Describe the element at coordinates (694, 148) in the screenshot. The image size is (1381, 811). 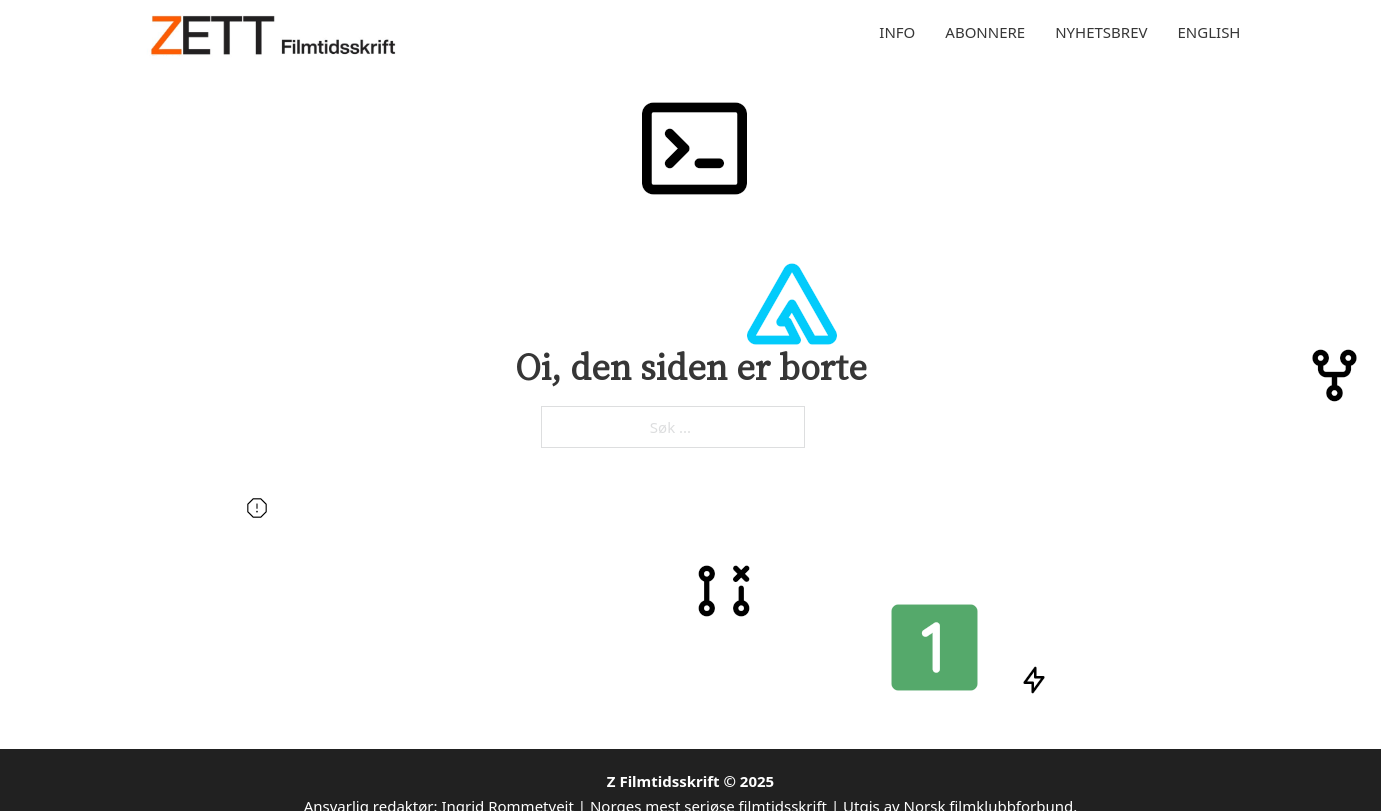
I see `open the command line terminal` at that location.